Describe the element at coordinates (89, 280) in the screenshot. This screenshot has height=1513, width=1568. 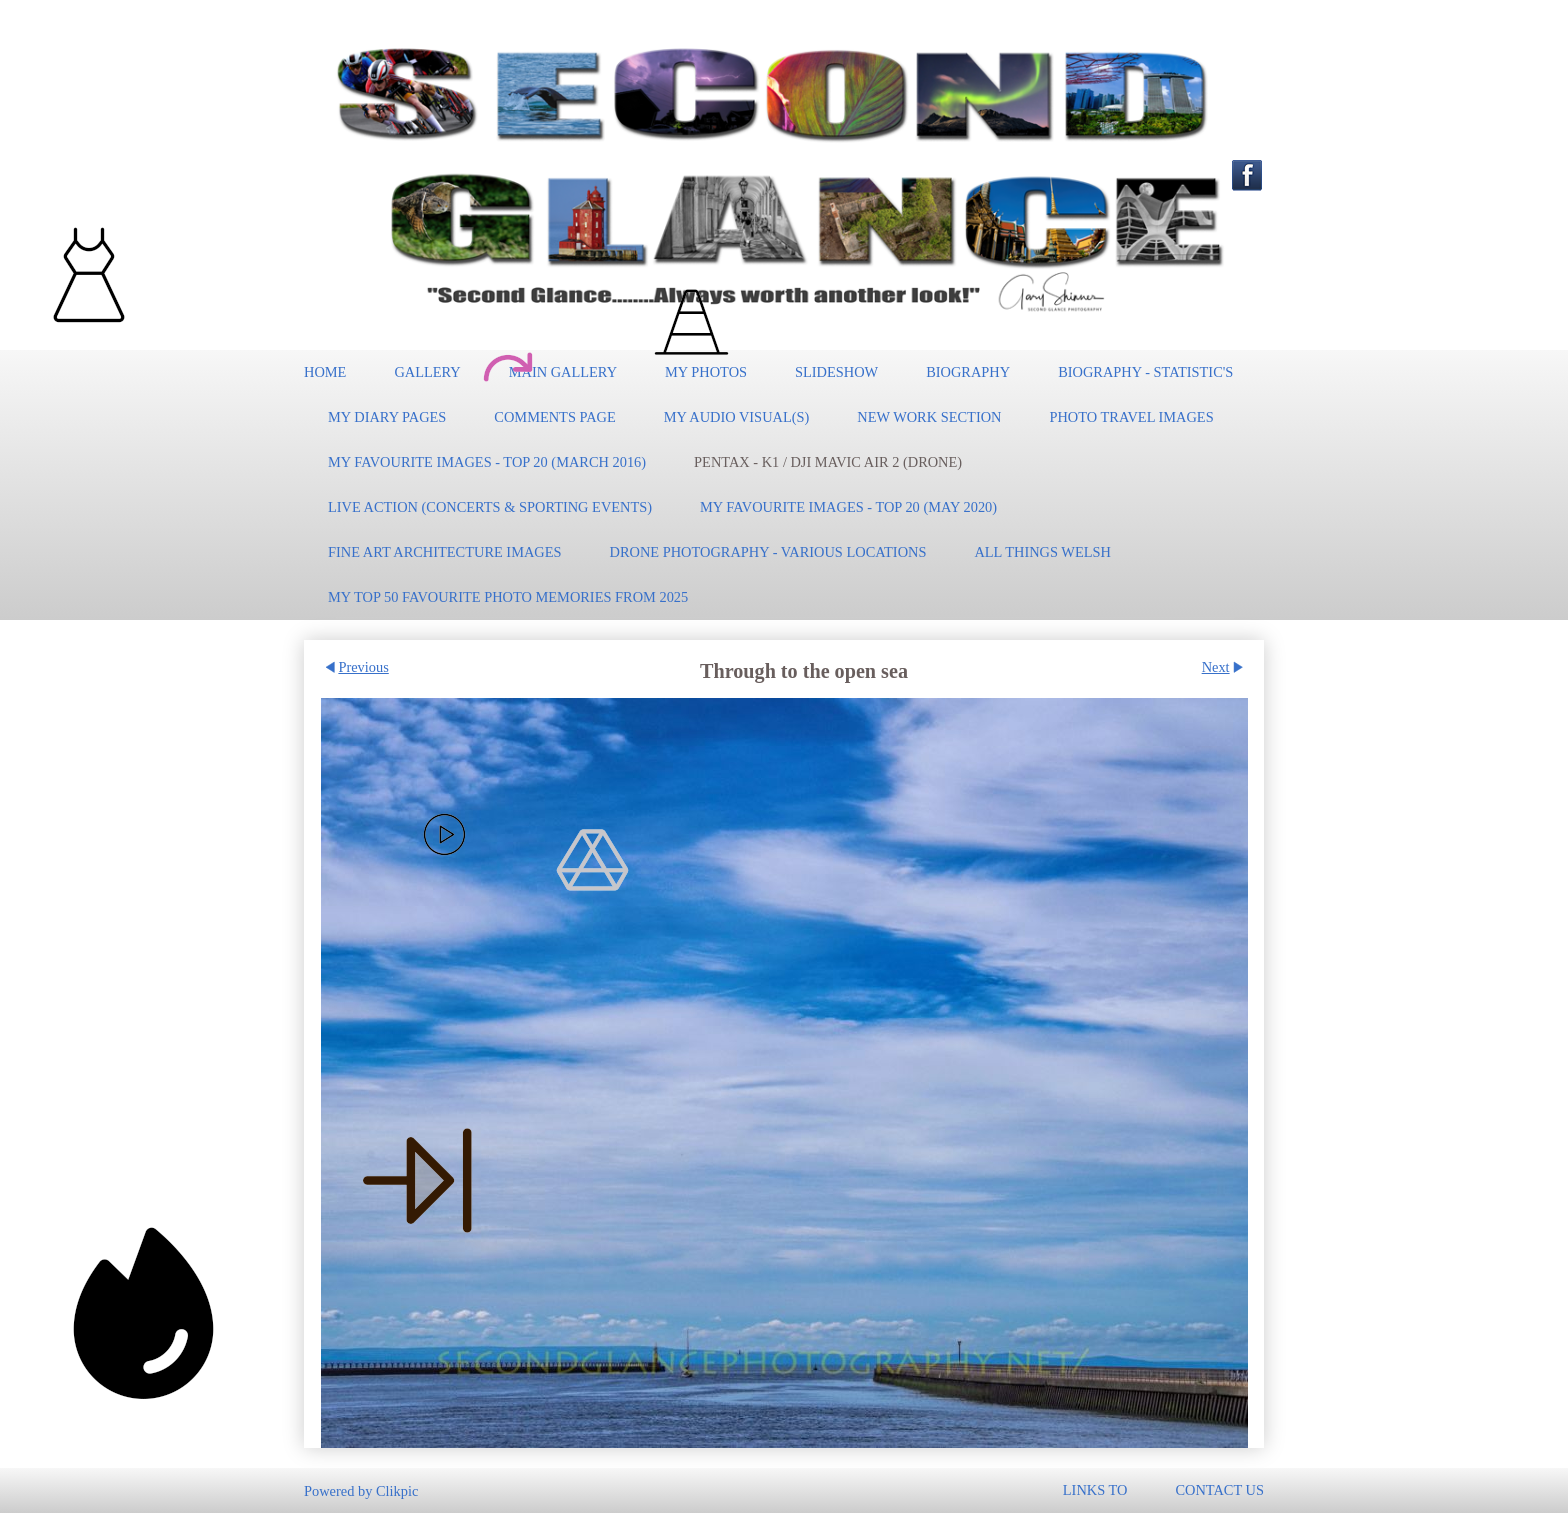
I see `browse women's clothing` at that location.